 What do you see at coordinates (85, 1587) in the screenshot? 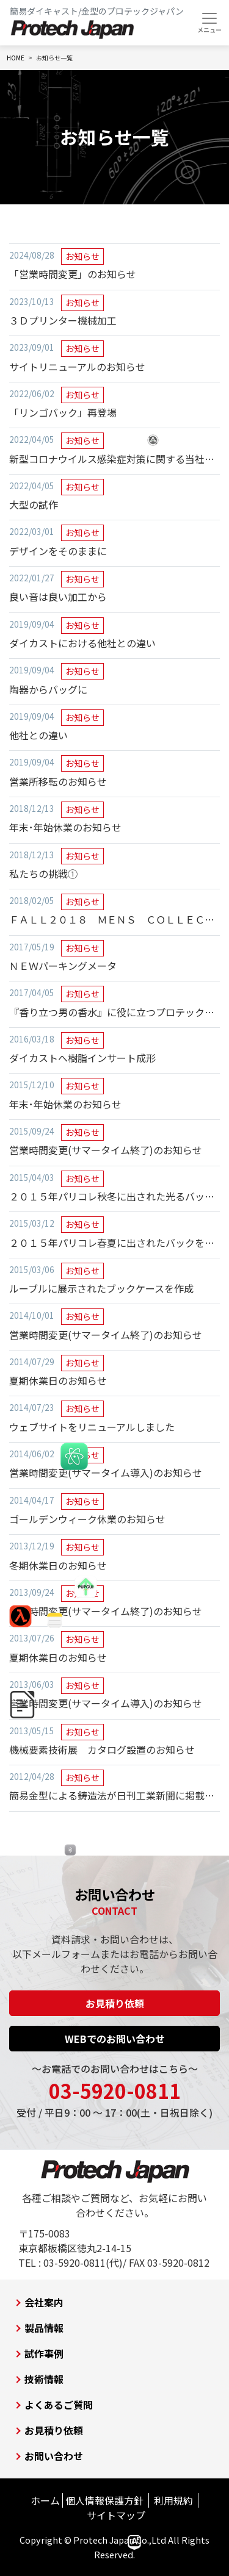
I see `launch ProtonUp-Qt to manage Proton and Wine compatibility tools` at bounding box center [85, 1587].